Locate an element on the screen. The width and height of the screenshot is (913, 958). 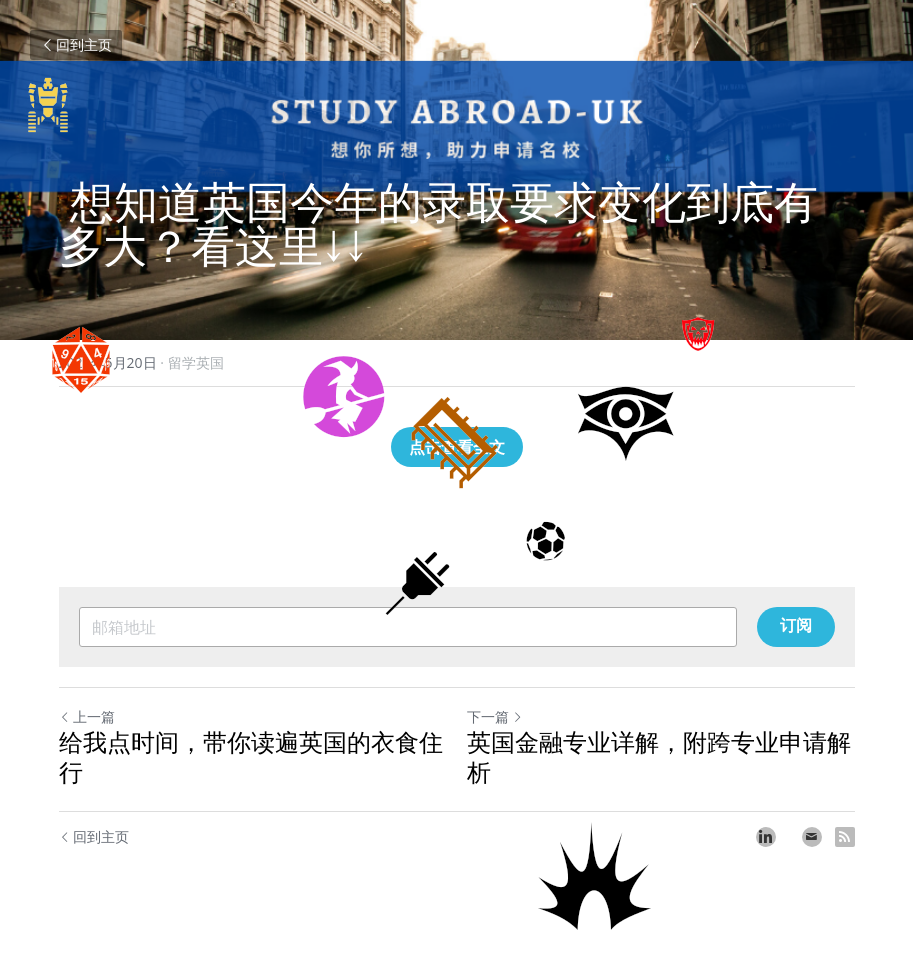
connect to a power source is located at coordinates (417, 583).